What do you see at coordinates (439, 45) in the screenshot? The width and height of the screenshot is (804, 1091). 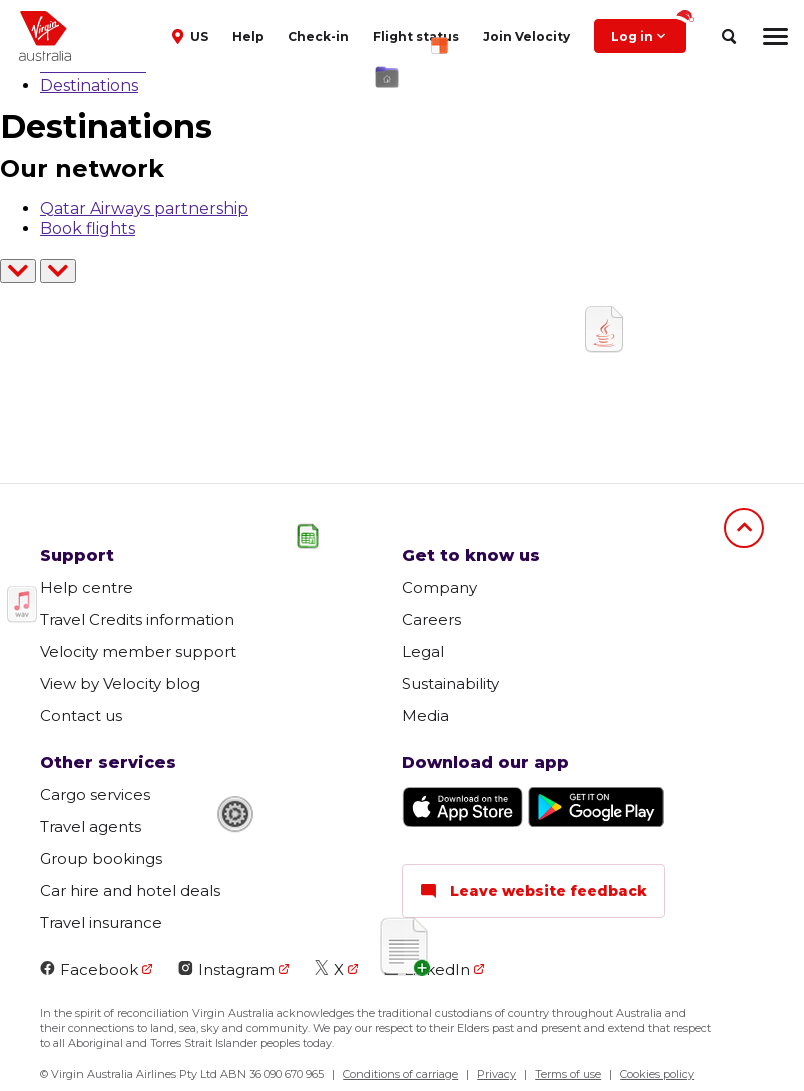 I see `switch to the bottom-left workspace` at bounding box center [439, 45].